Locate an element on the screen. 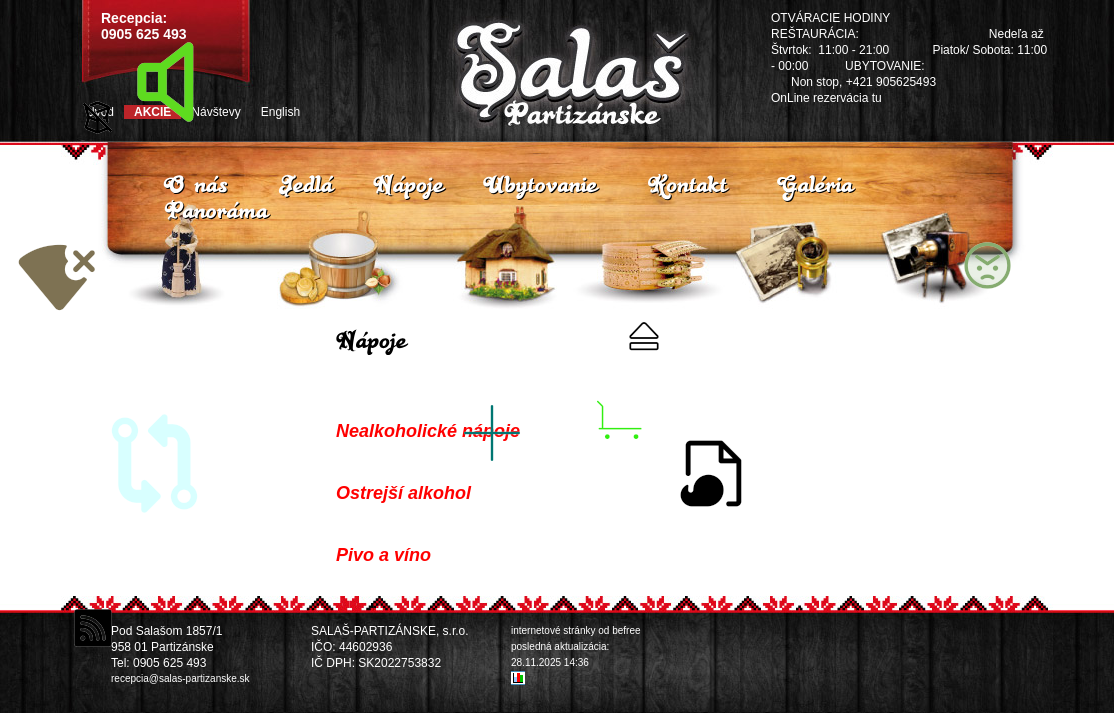 The height and width of the screenshot is (720, 1114). view shopping cart is located at coordinates (618, 417).